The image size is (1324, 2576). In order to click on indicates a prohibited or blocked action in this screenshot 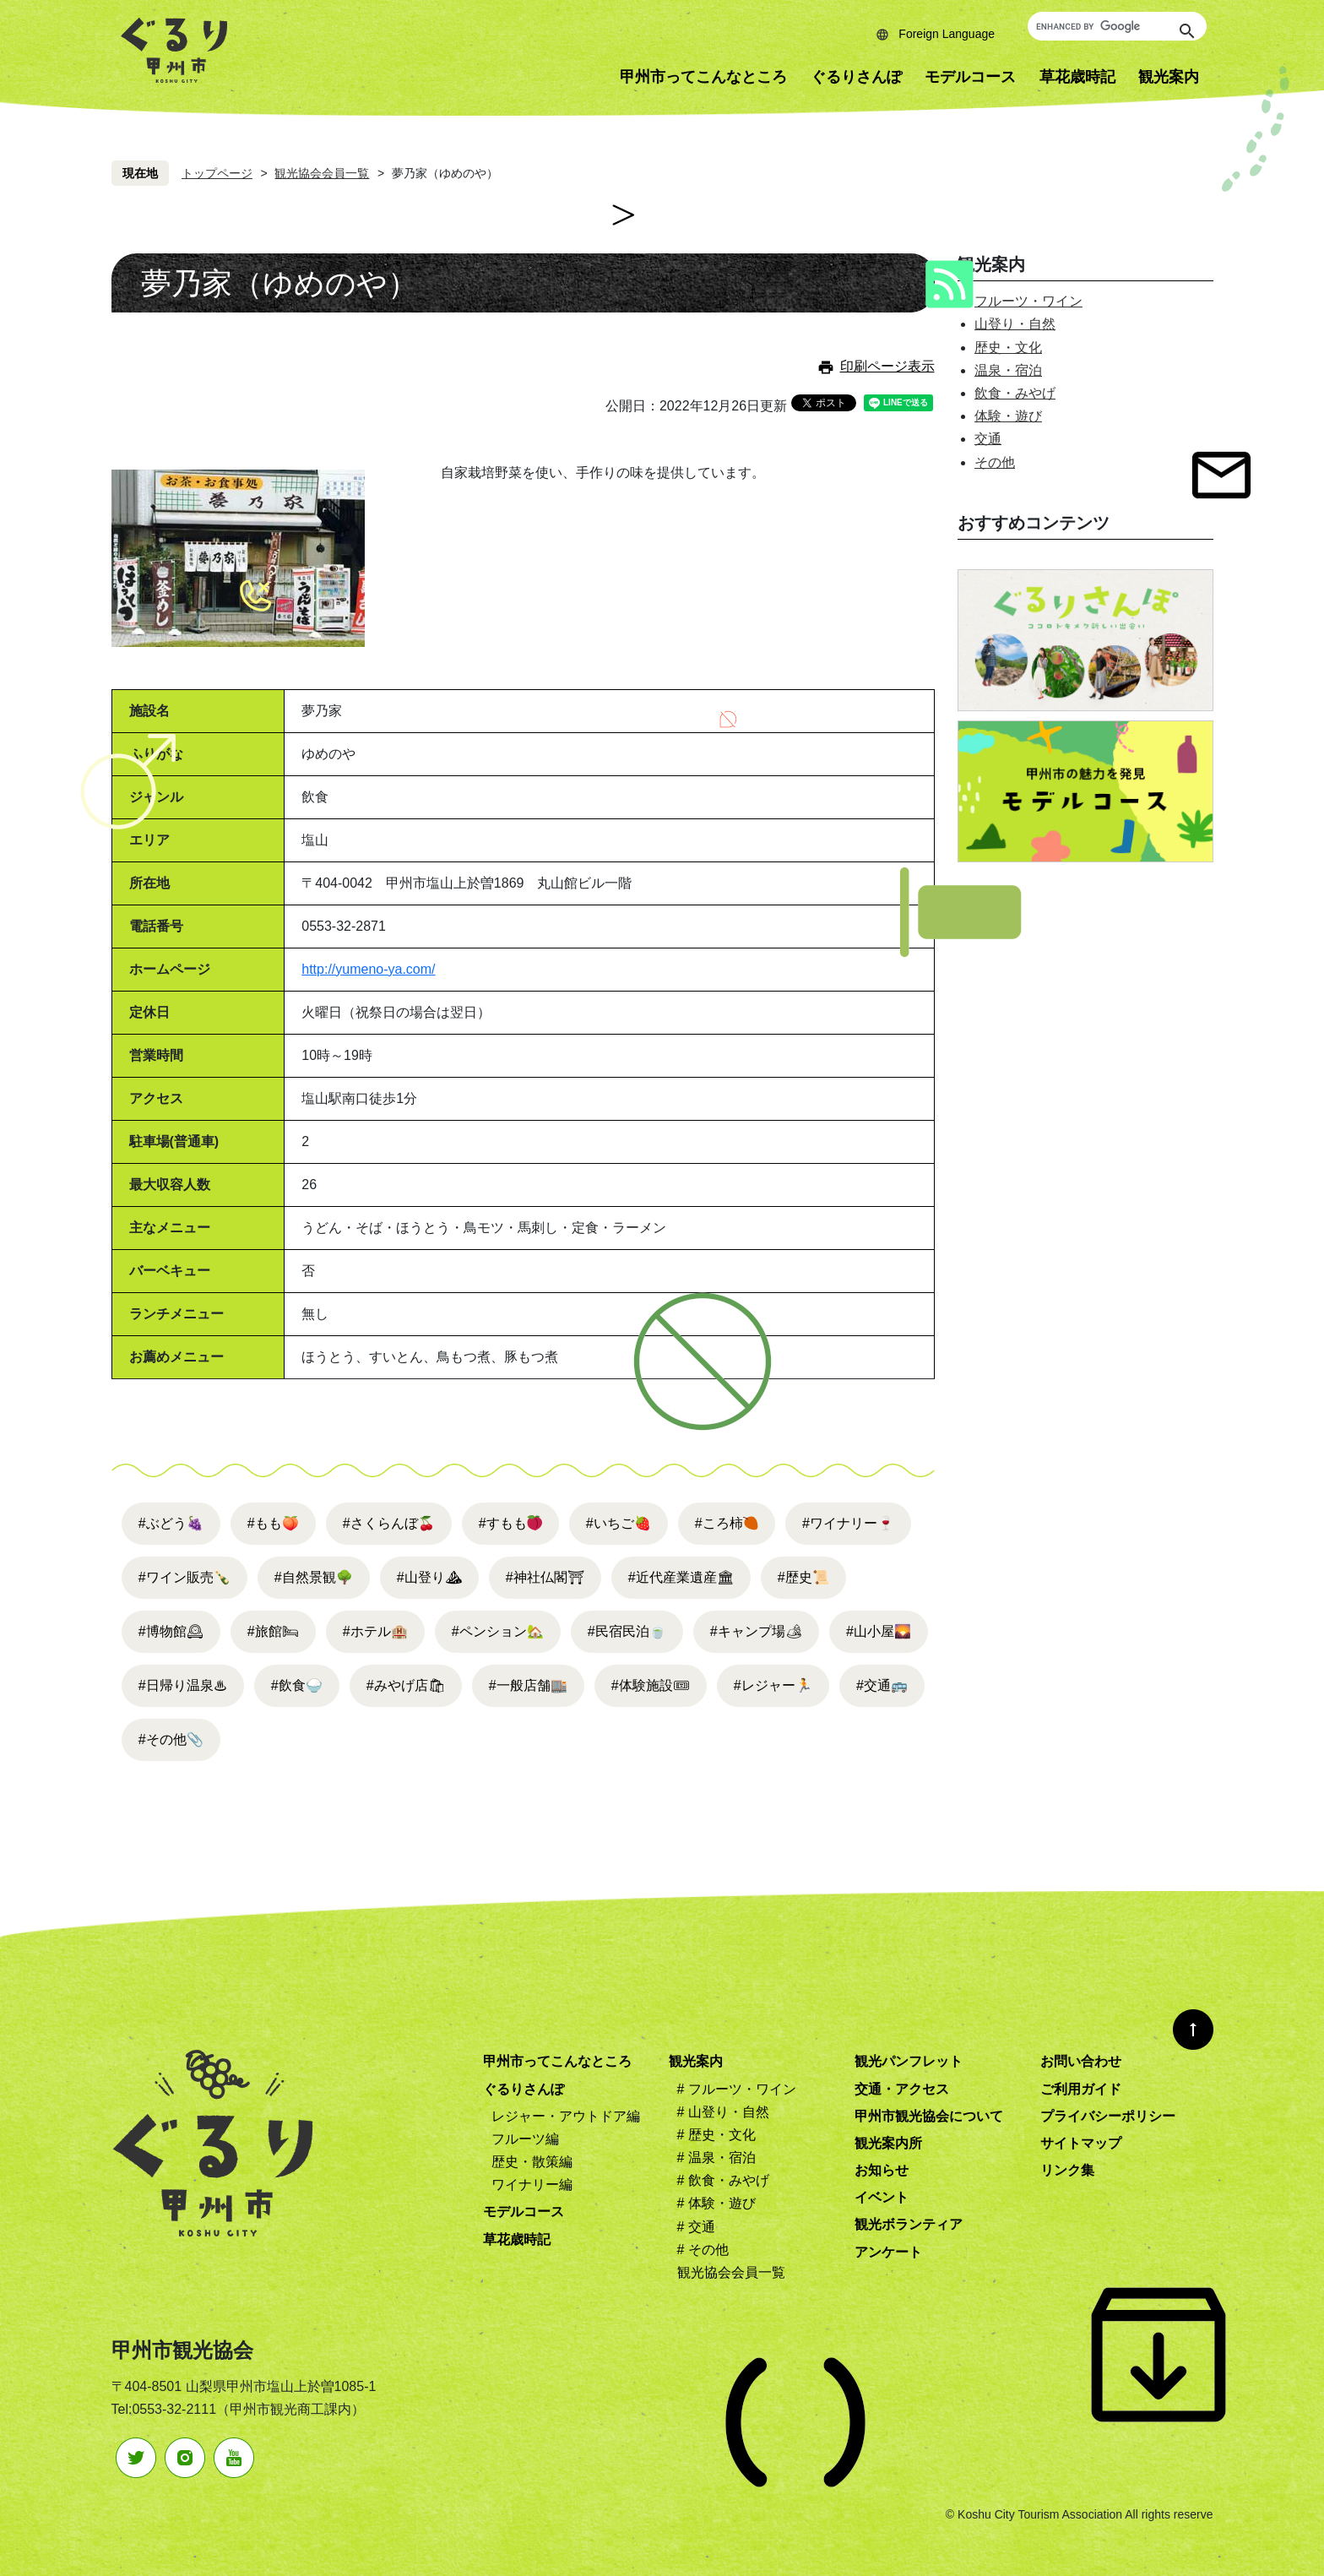, I will do `click(703, 1361)`.